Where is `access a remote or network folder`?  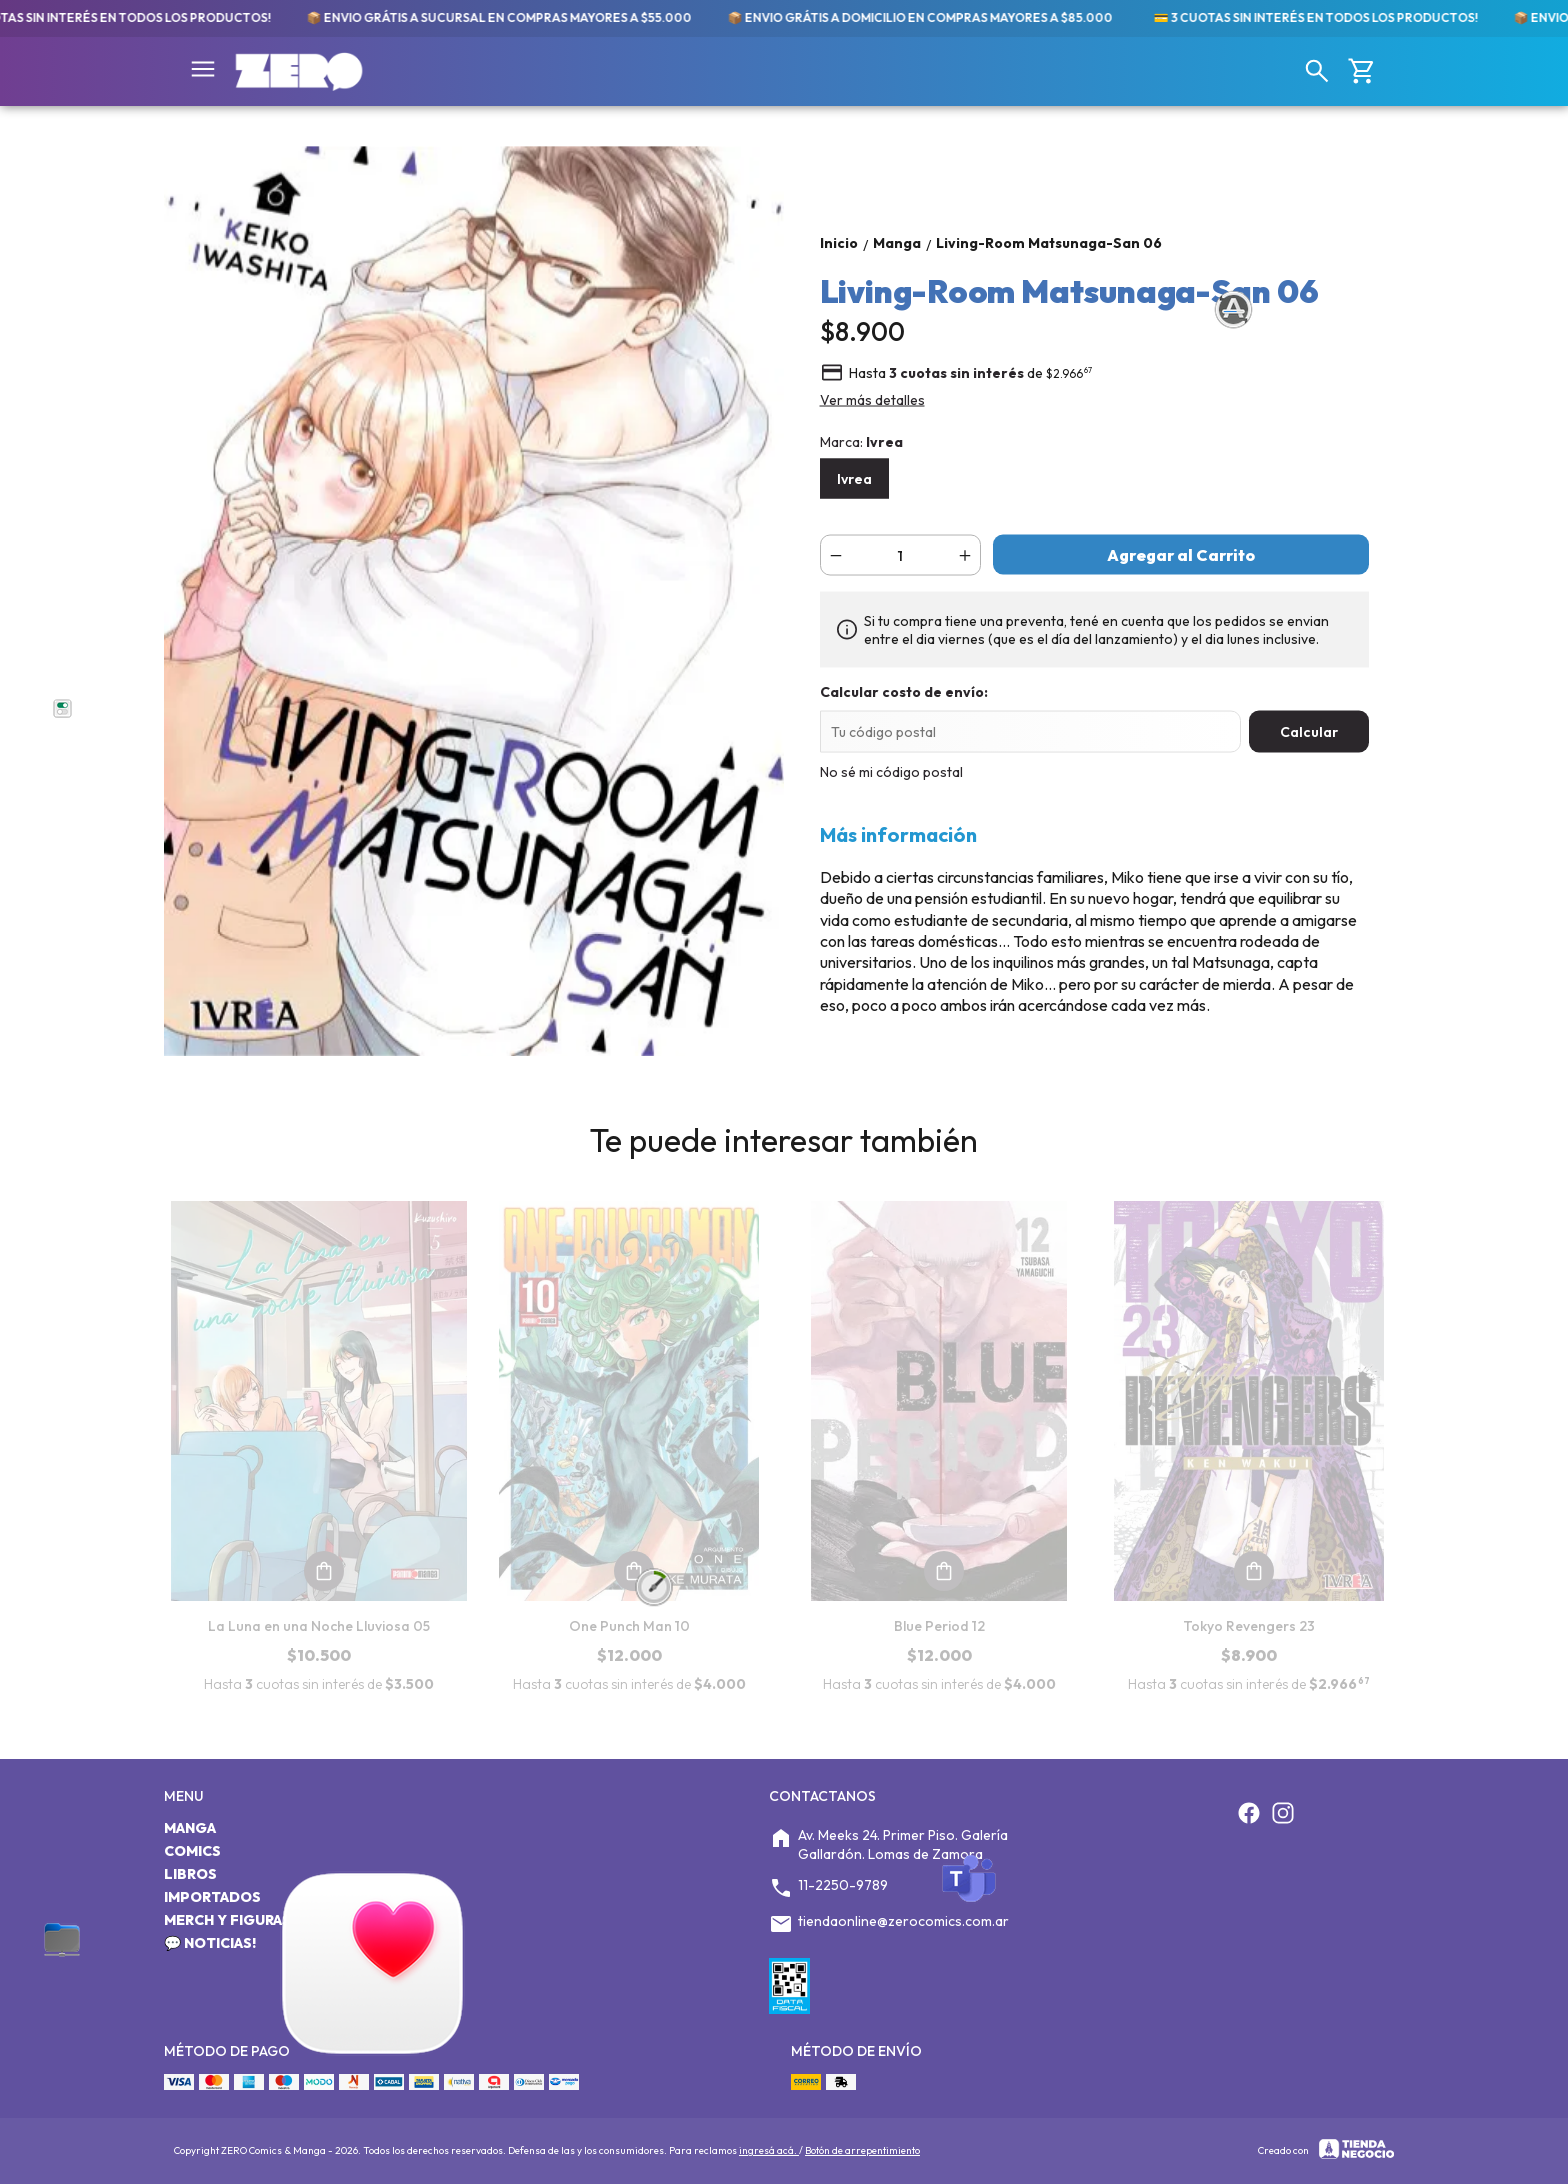 access a remote or network folder is located at coordinates (62, 1939).